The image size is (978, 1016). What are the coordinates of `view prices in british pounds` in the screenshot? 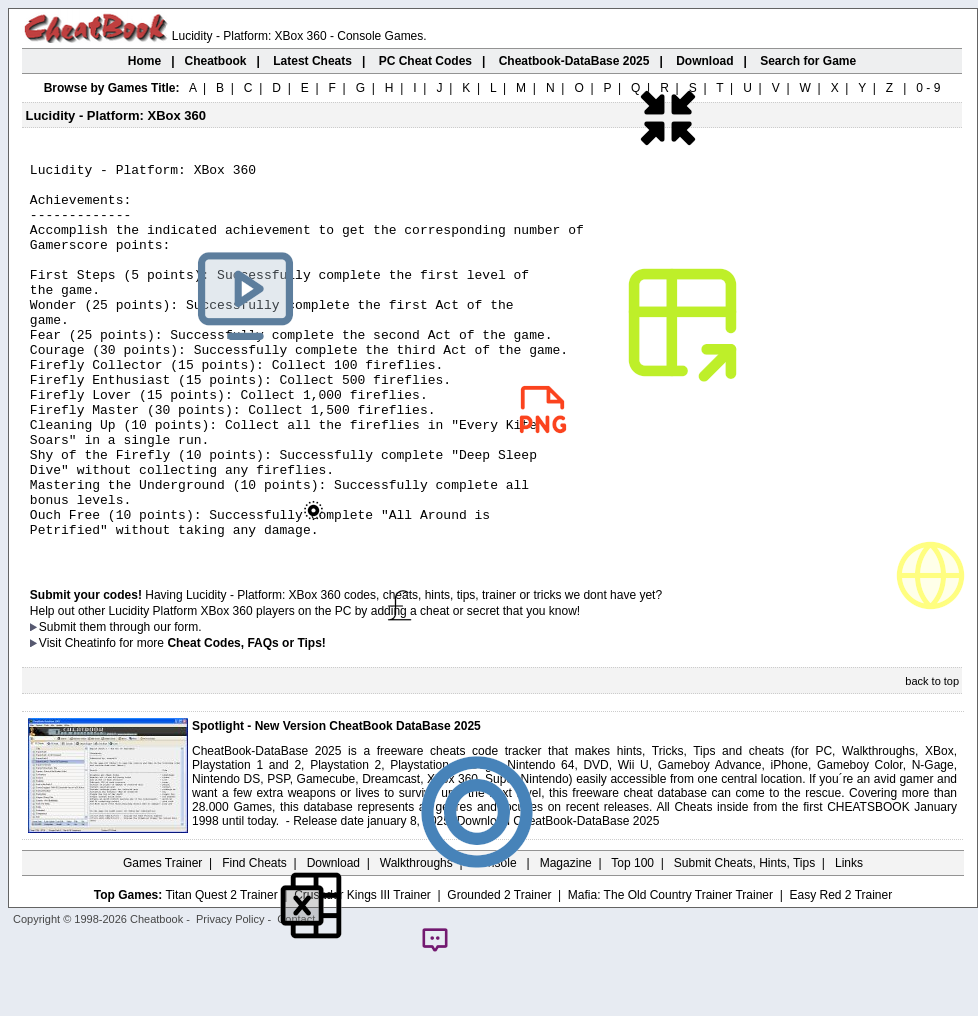 It's located at (401, 606).